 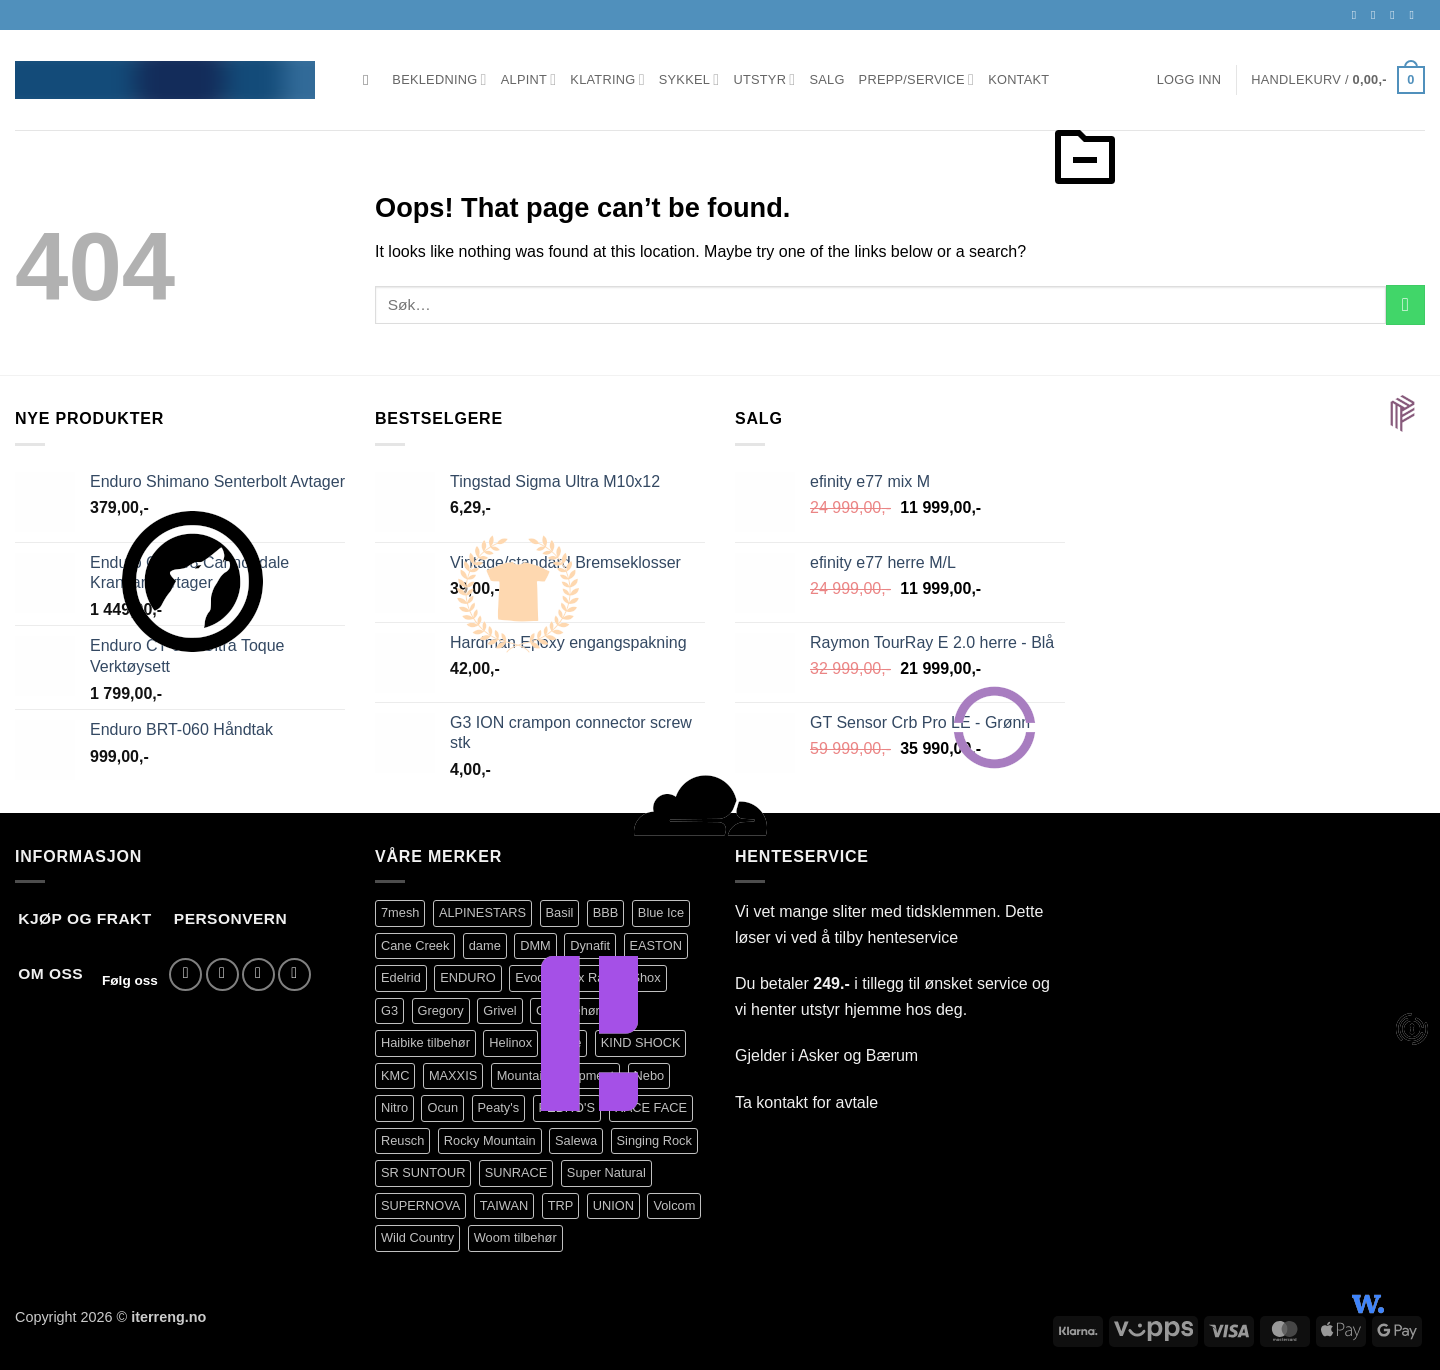 What do you see at coordinates (192, 581) in the screenshot?
I see `open librewolf browser` at bounding box center [192, 581].